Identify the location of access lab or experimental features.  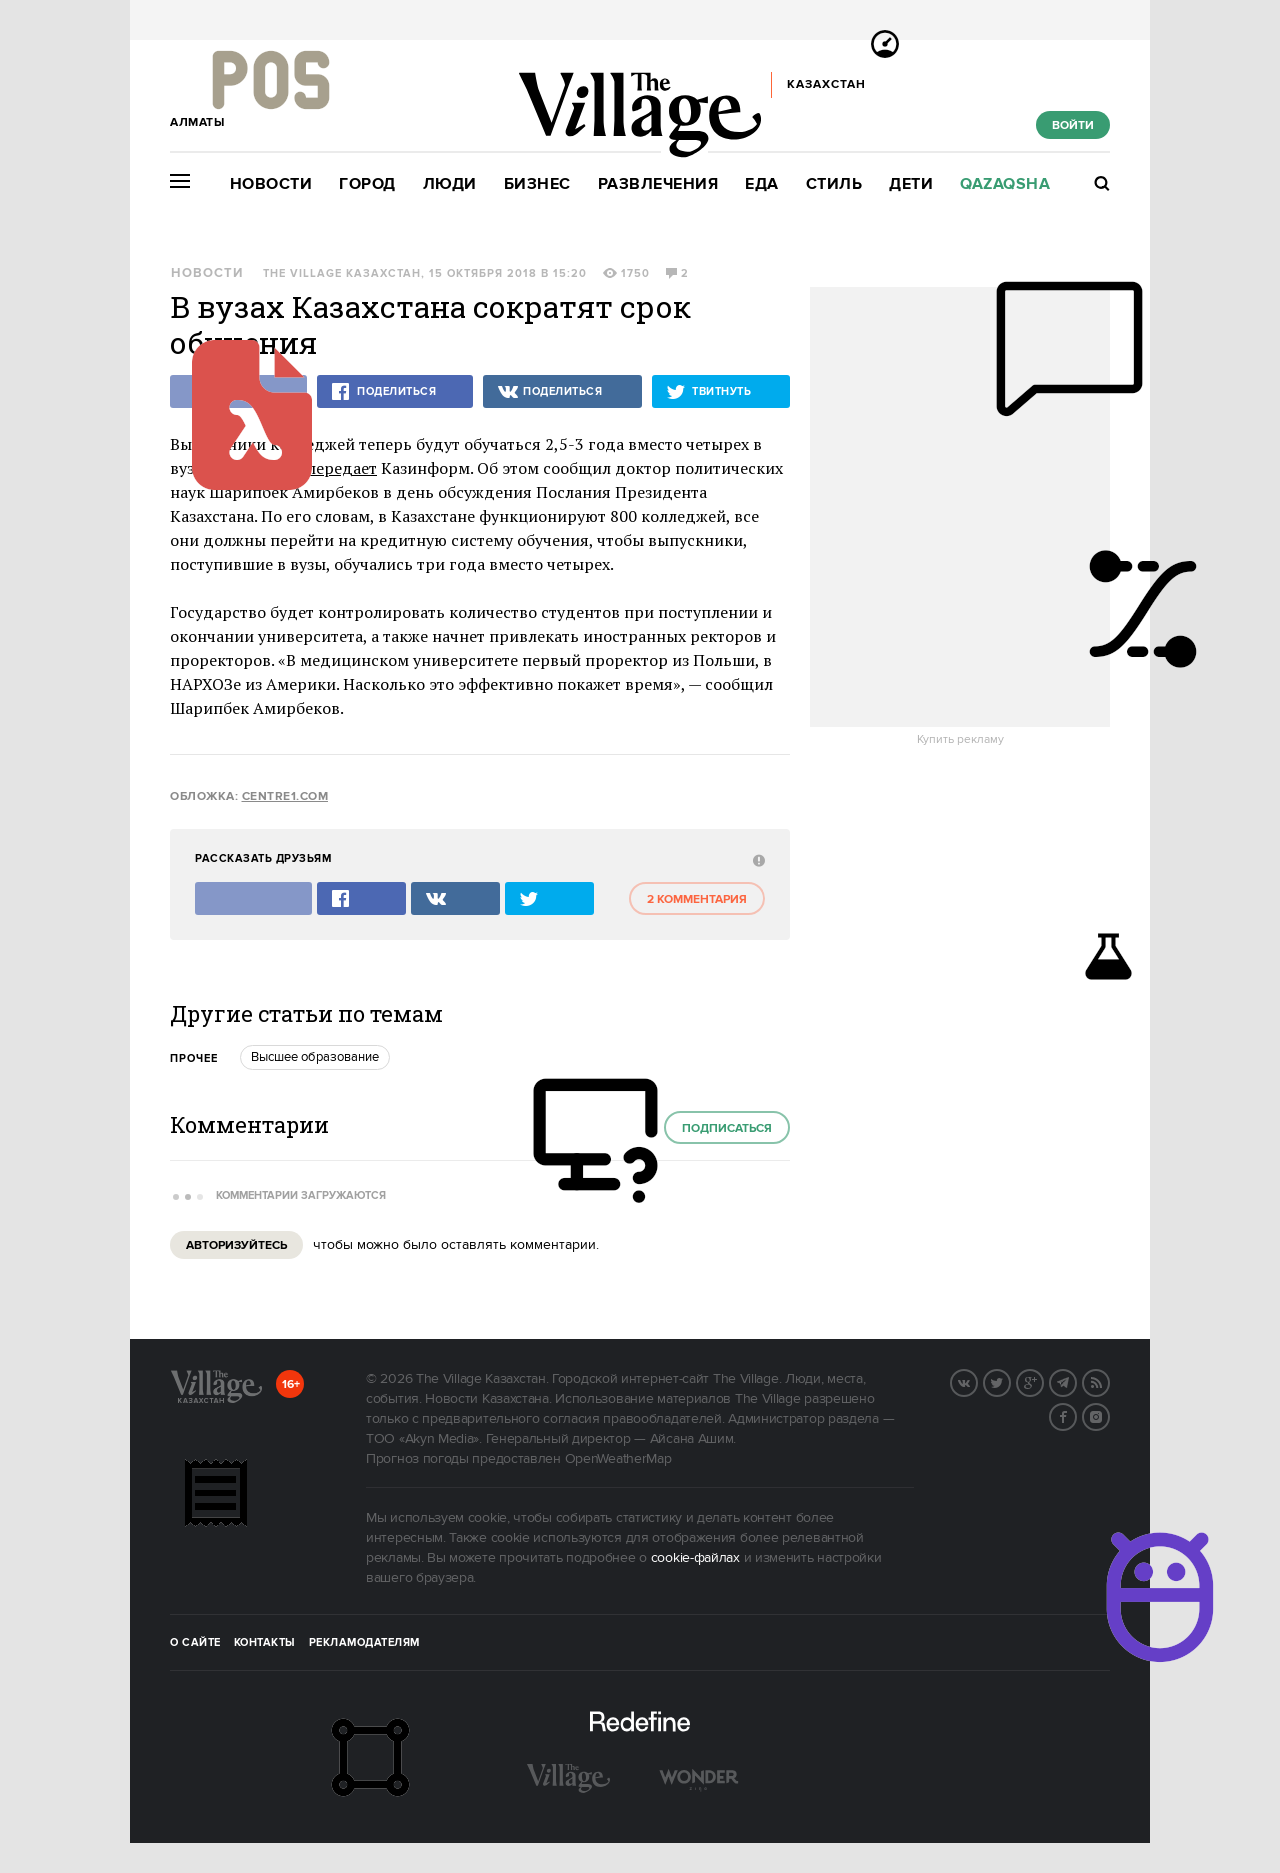
(1108, 956).